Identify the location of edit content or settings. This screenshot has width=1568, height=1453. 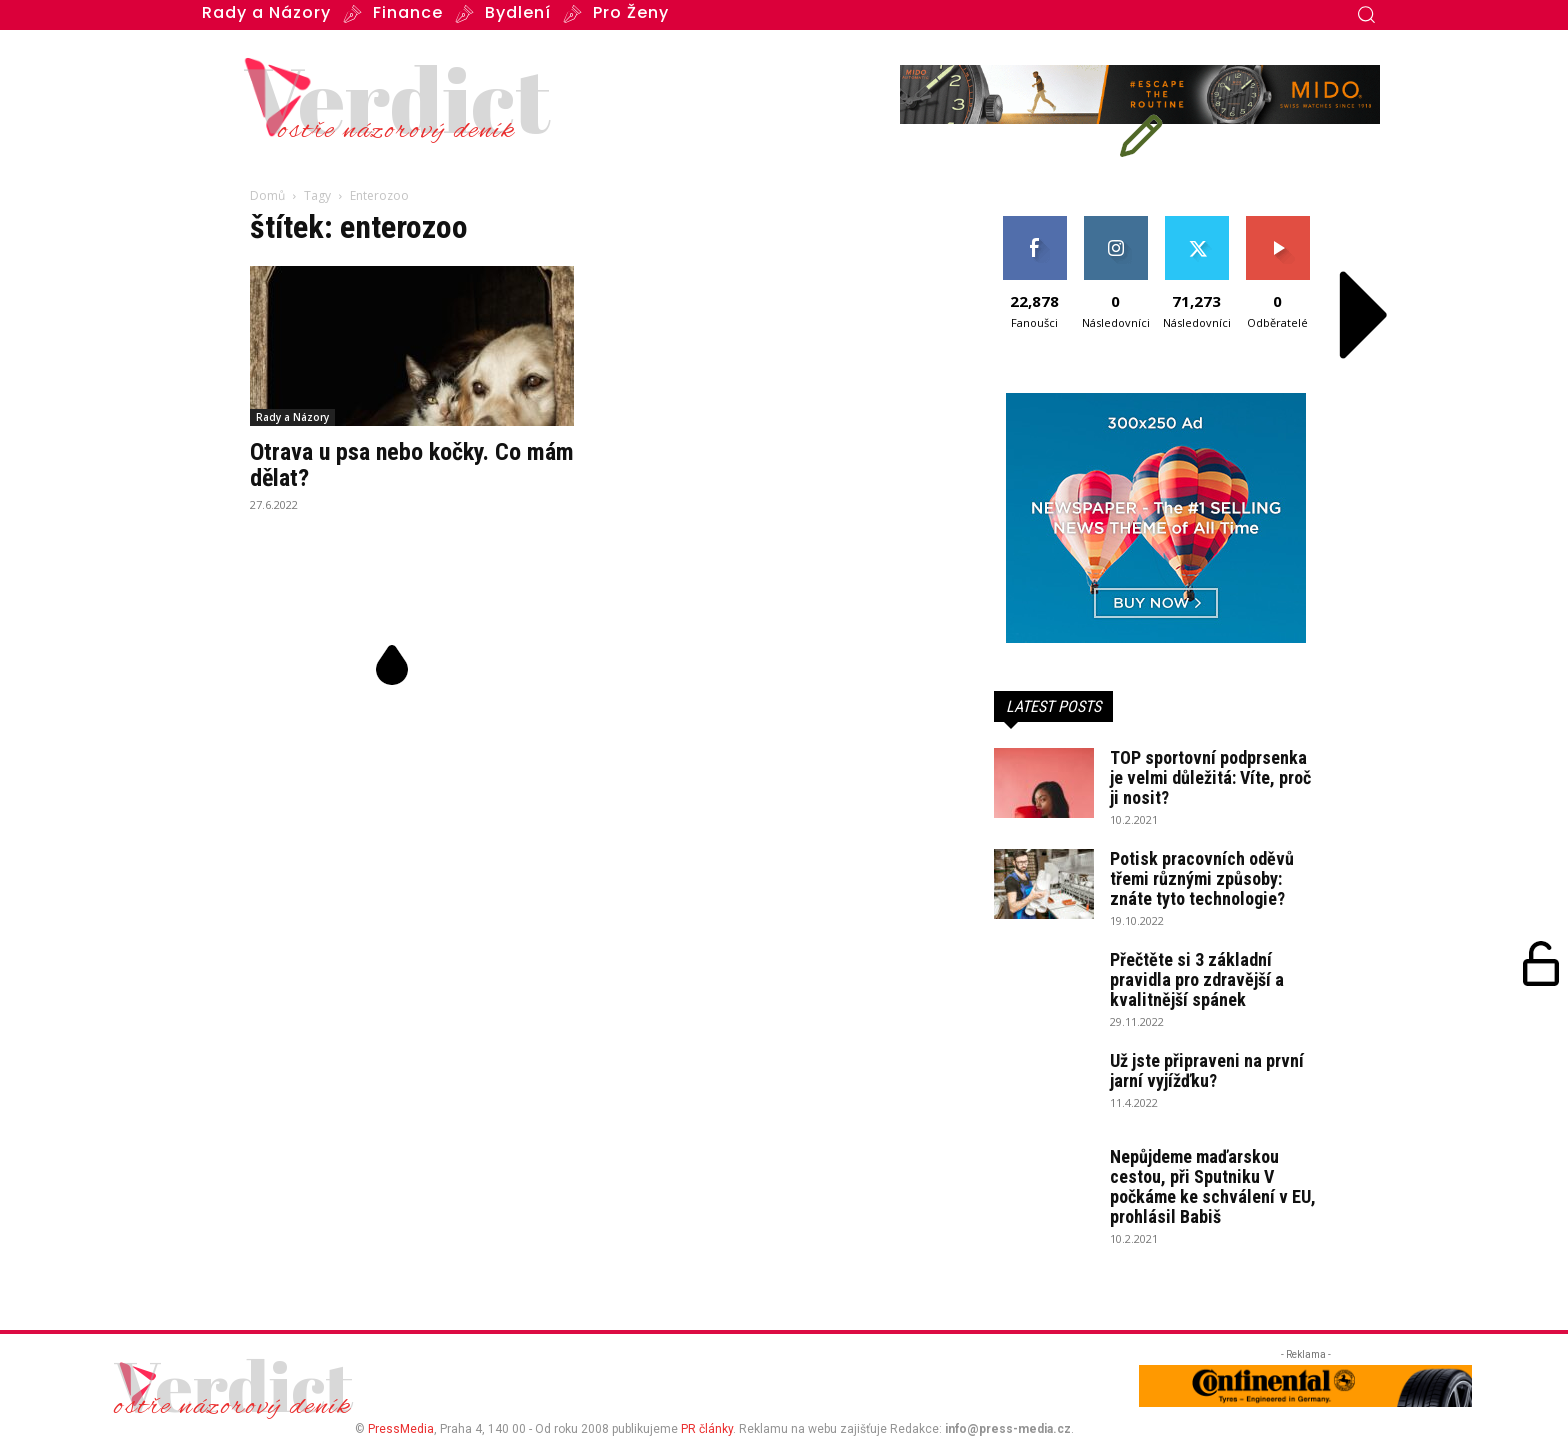
(1141, 136).